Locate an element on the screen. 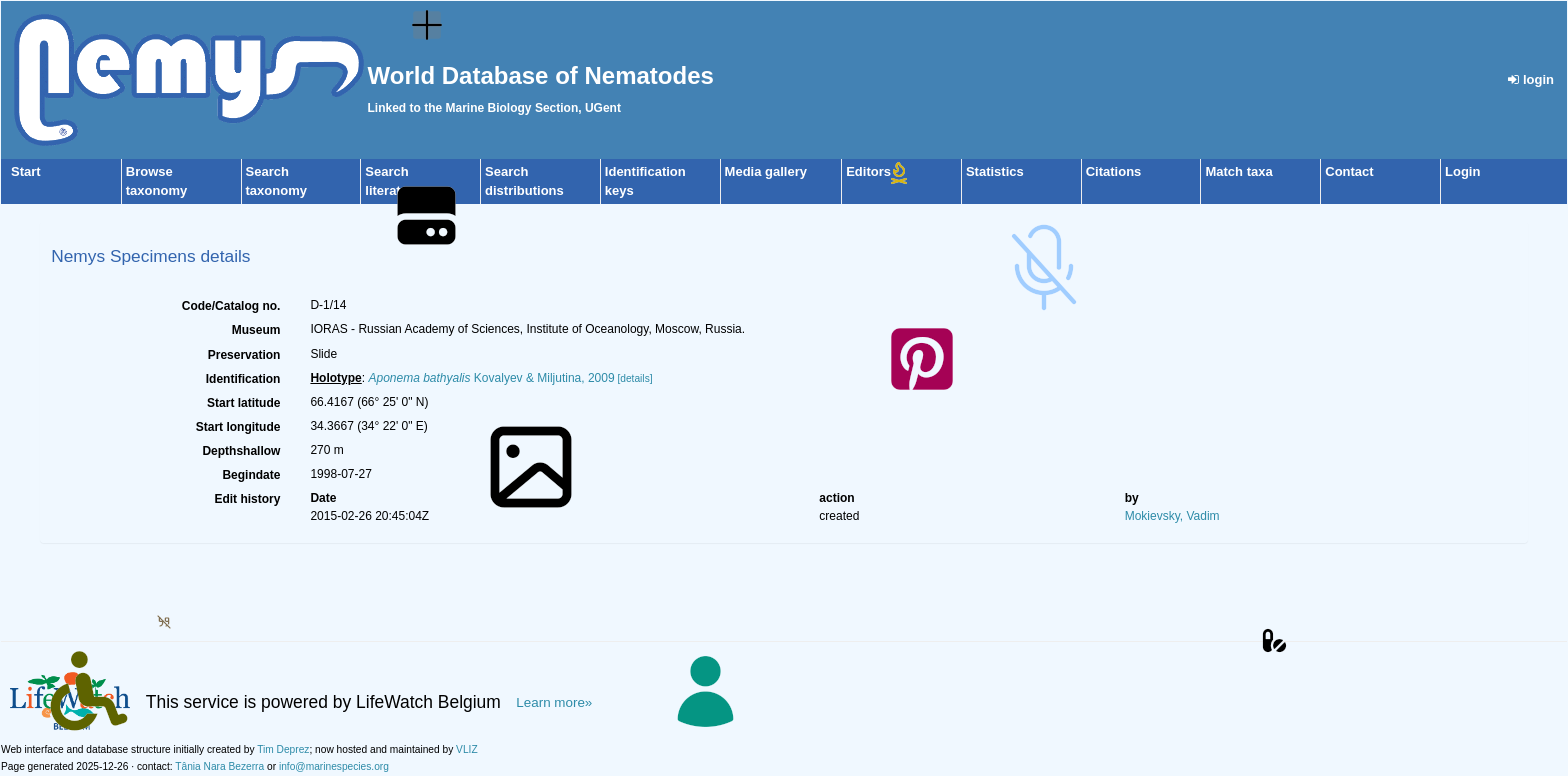 The image size is (1568, 776). mute your microphone is located at coordinates (1044, 266).